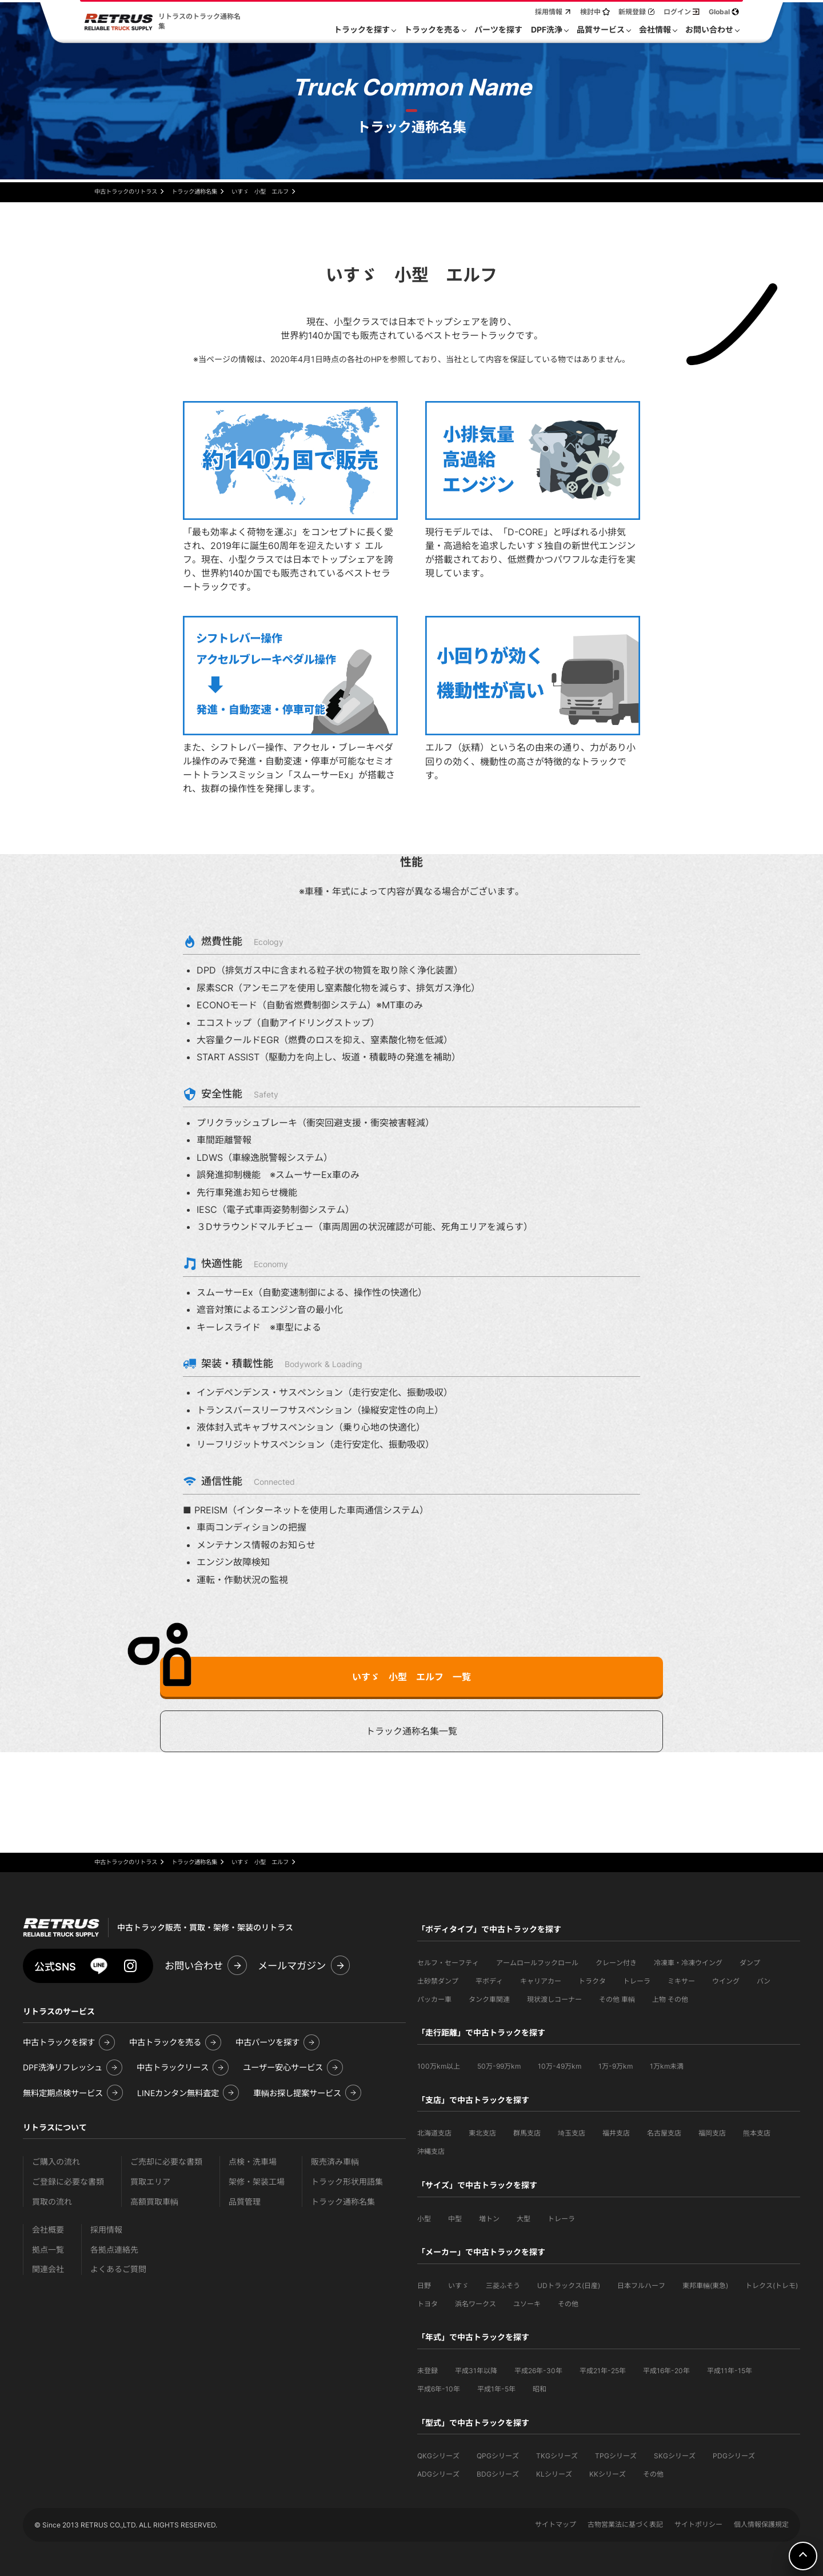  What do you see at coordinates (732, 324) in the screenshot?
I see `apply ease-in animation timing` at bounding box center [732, 324].